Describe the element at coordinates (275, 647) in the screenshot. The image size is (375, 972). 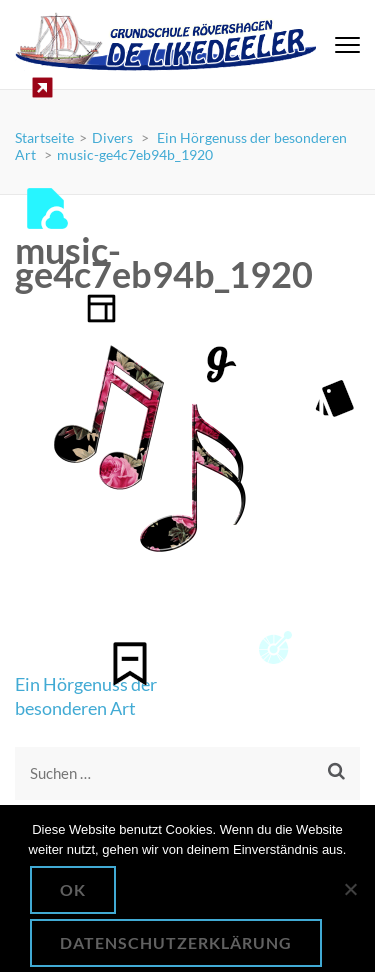
I see `openapi initiative logo` at that location.